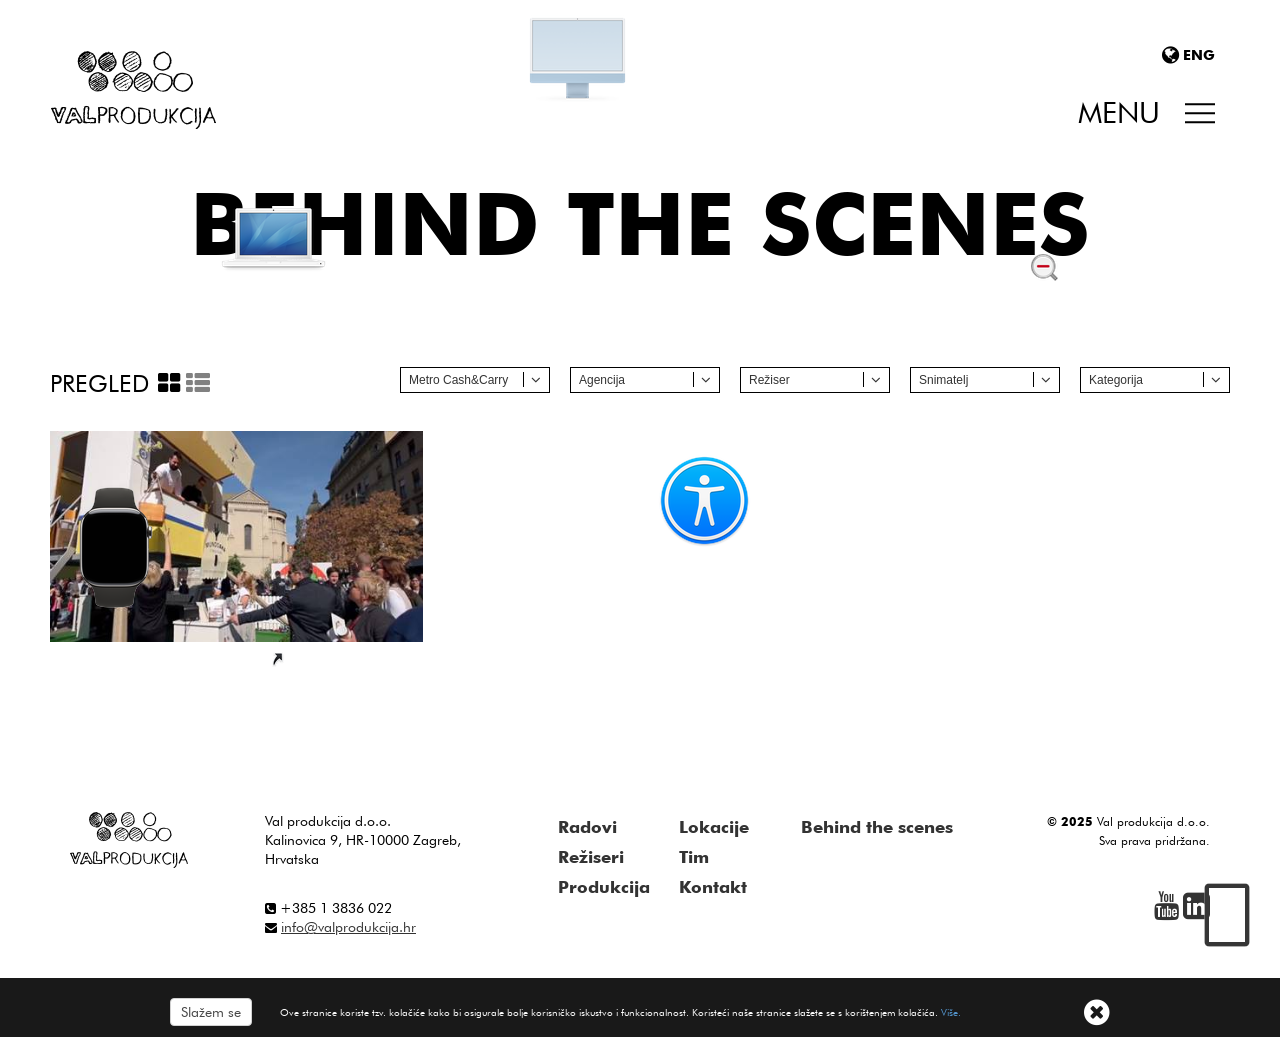 This screenshot has height=1037, width=1280. I want to click on represents this mac in system preferences or finder, so click(577, 56).